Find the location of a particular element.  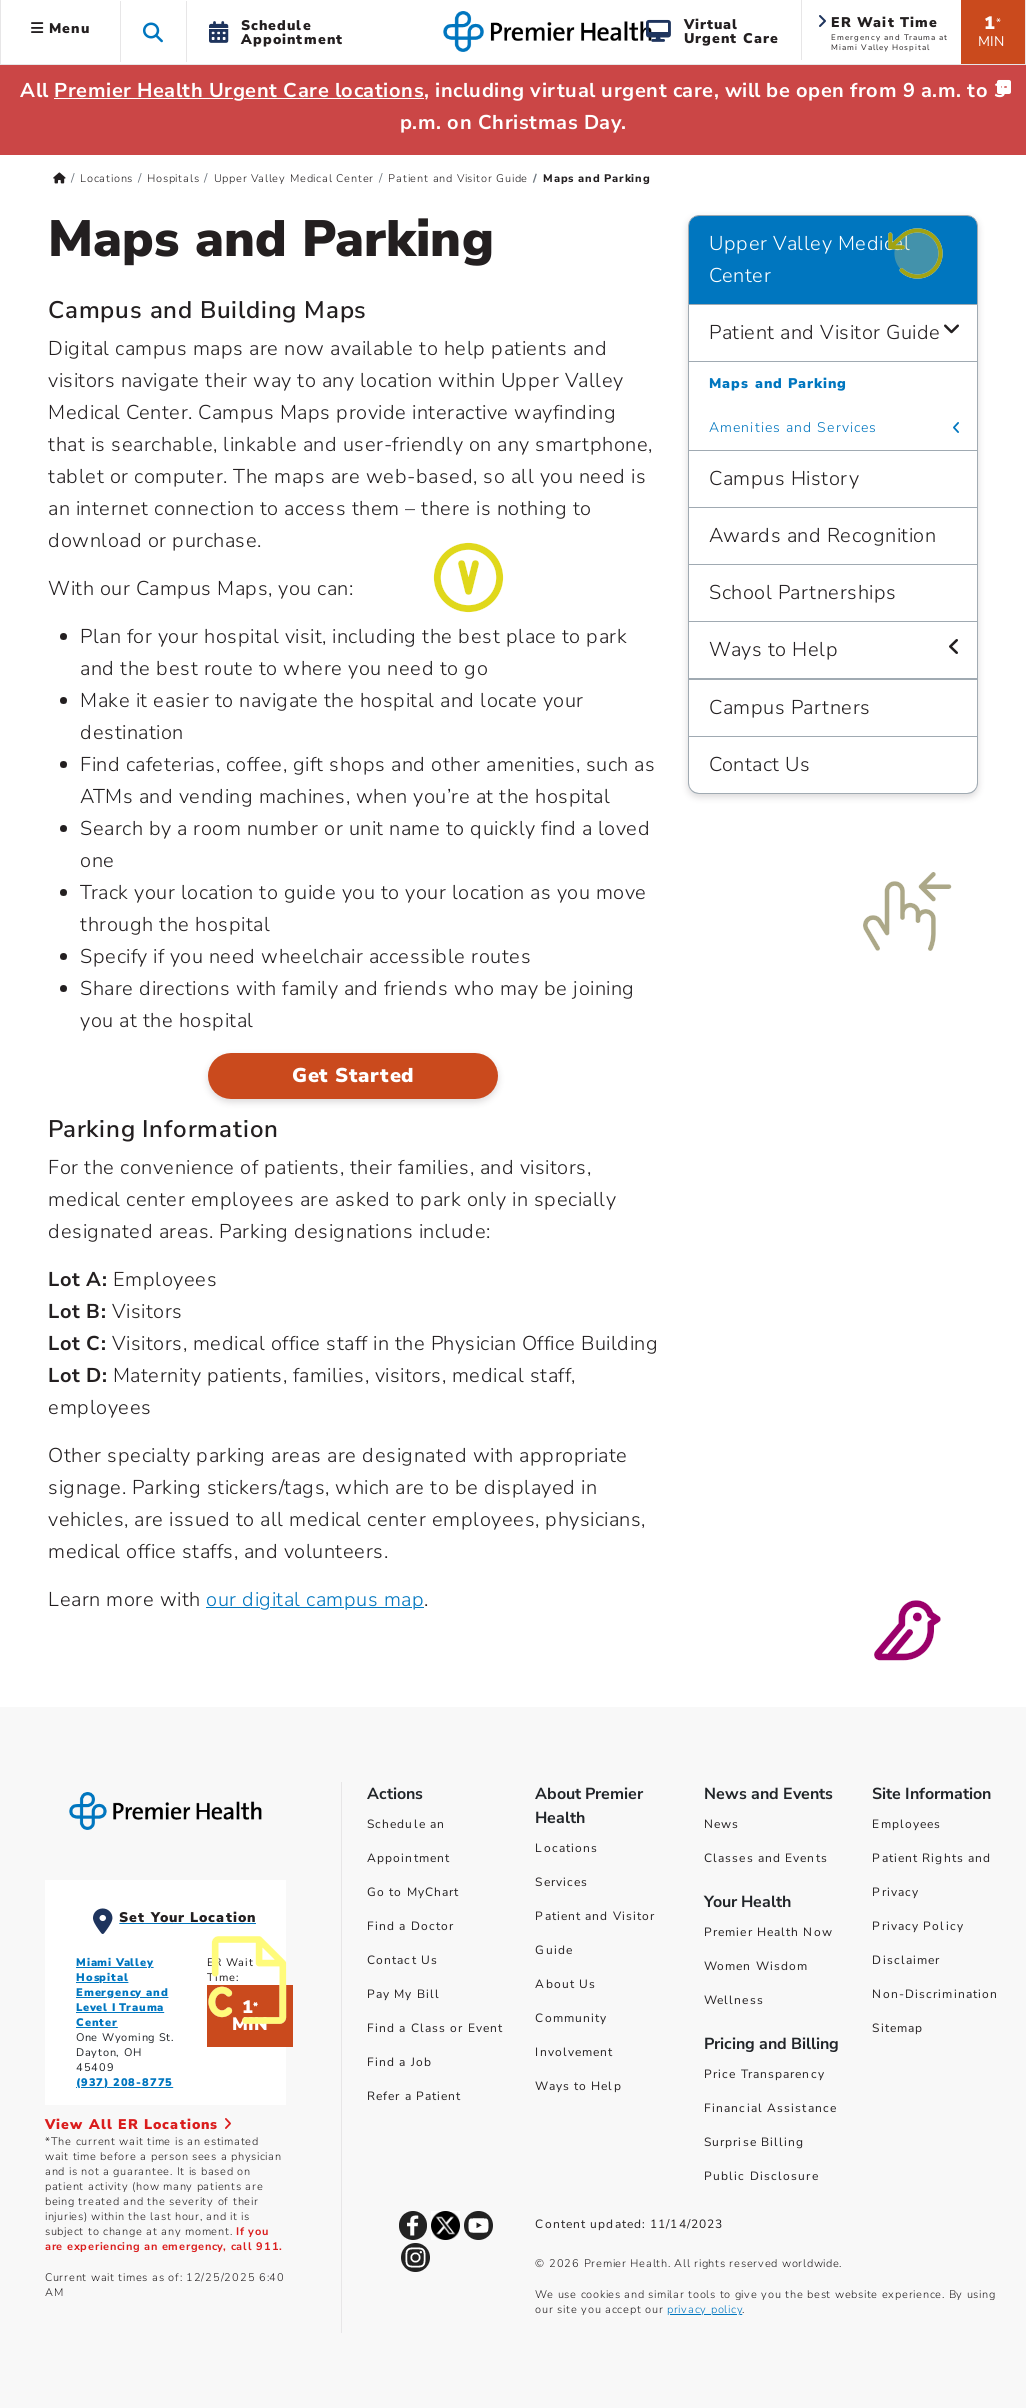

indicates a verified status or account is located at coordinates (468, 577).